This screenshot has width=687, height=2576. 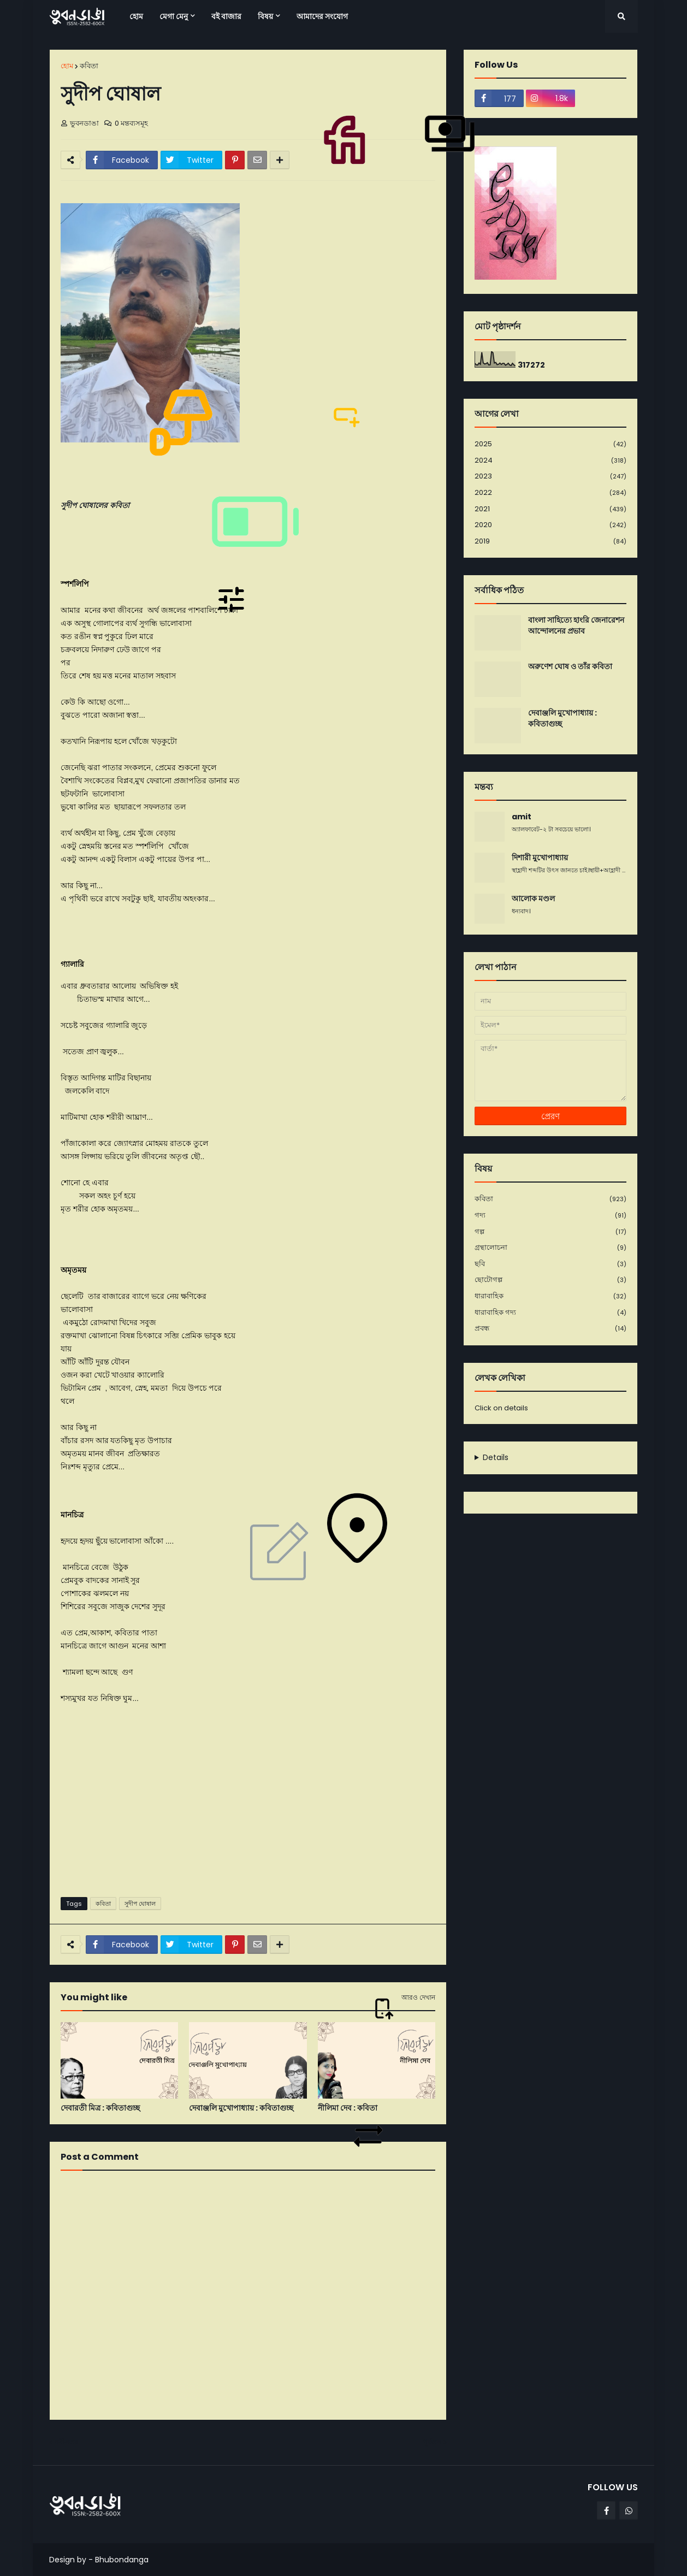 I want to click on adjust settings or preferences, so click(x=231, y=599).